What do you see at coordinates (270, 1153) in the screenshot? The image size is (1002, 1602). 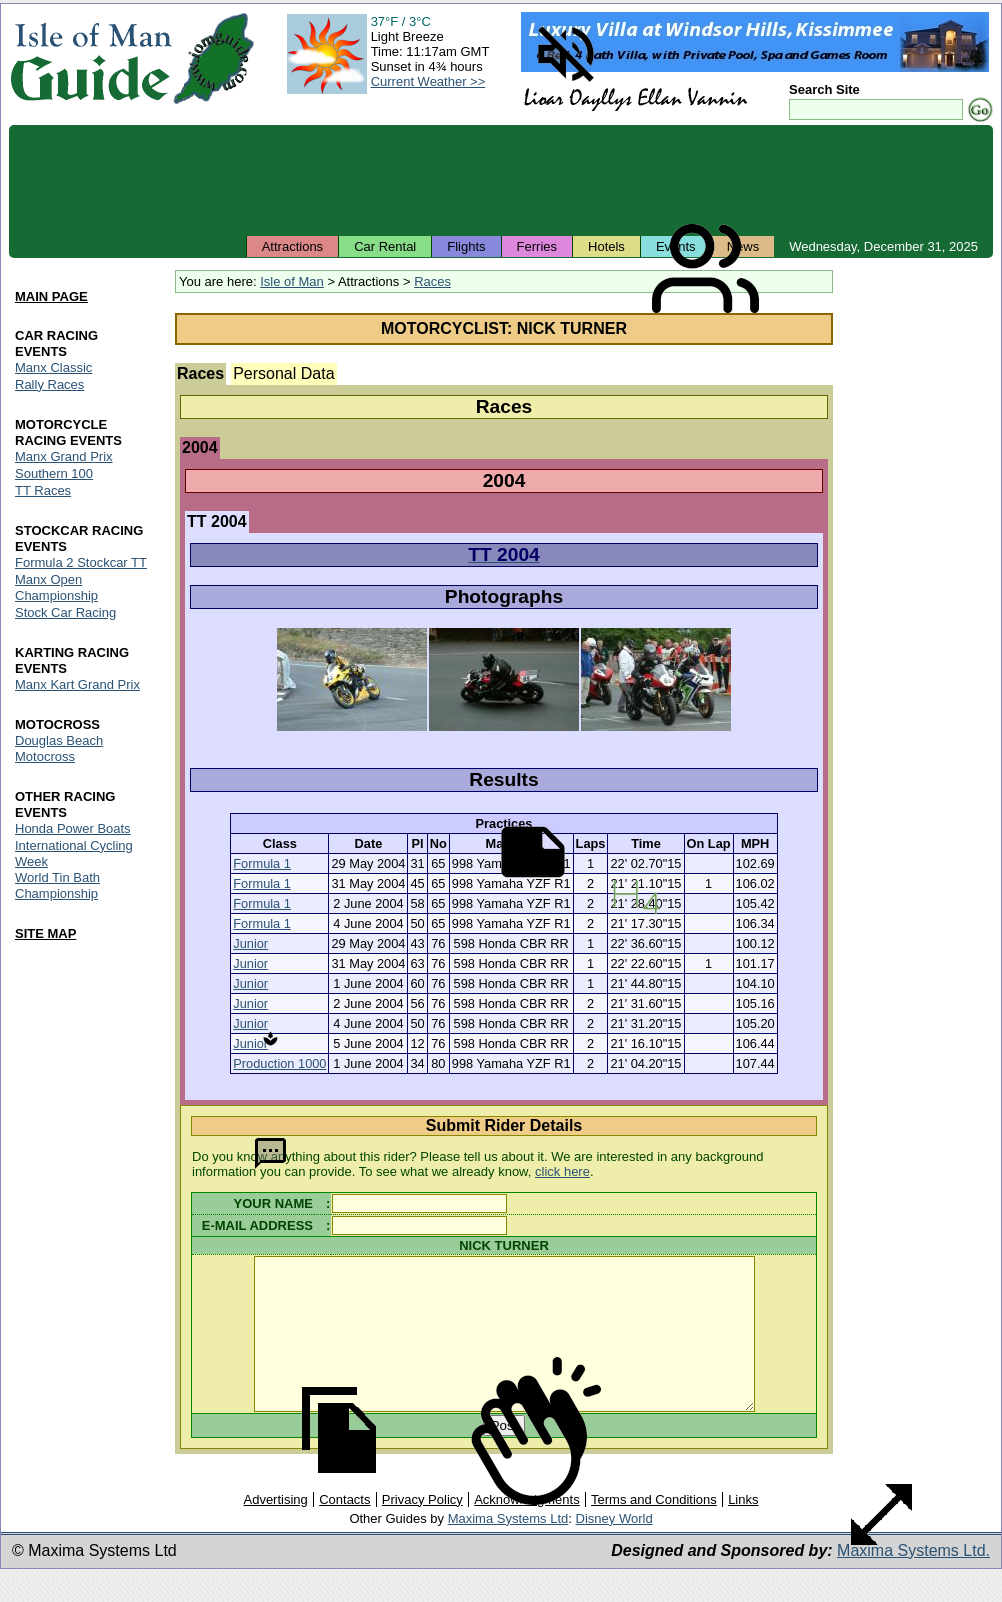 I see `open text messaging app` at bounding box center [270, 1153].